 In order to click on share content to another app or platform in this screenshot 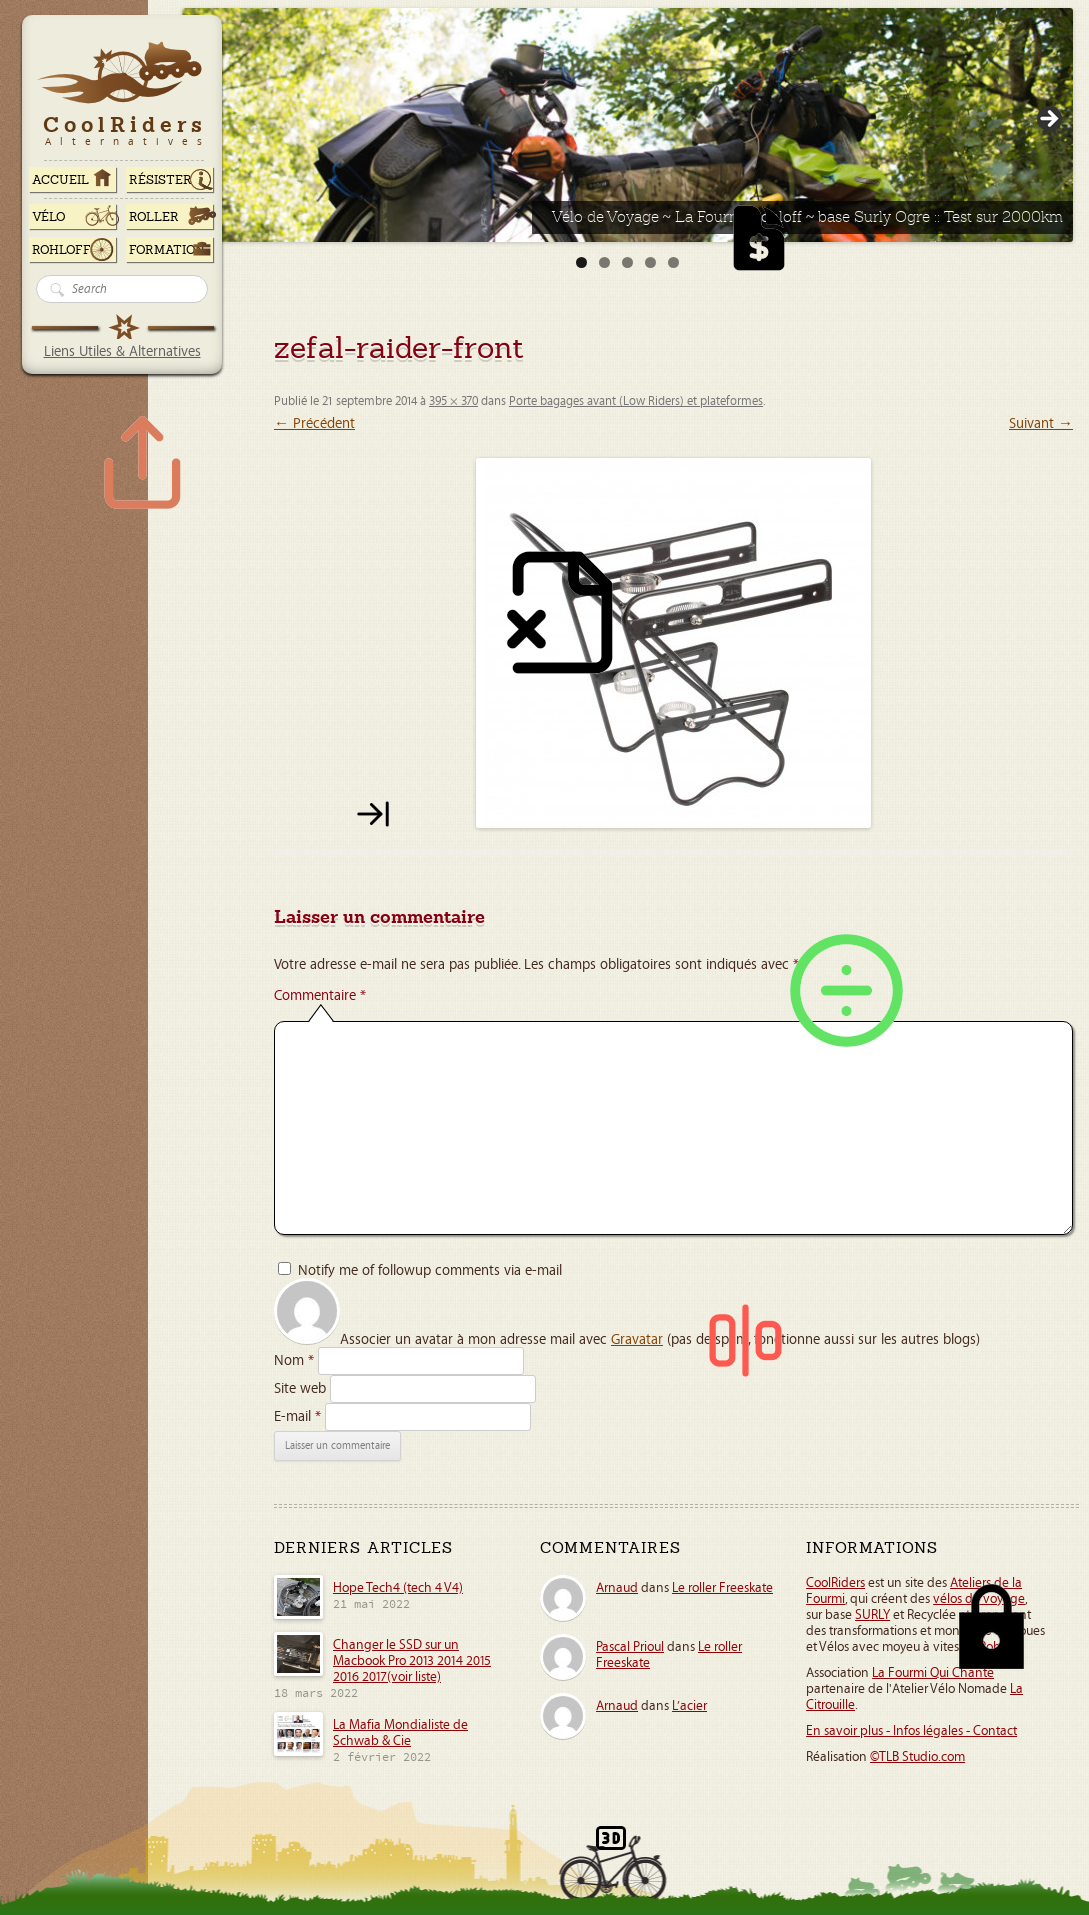, I will do `click(142, 462)`.